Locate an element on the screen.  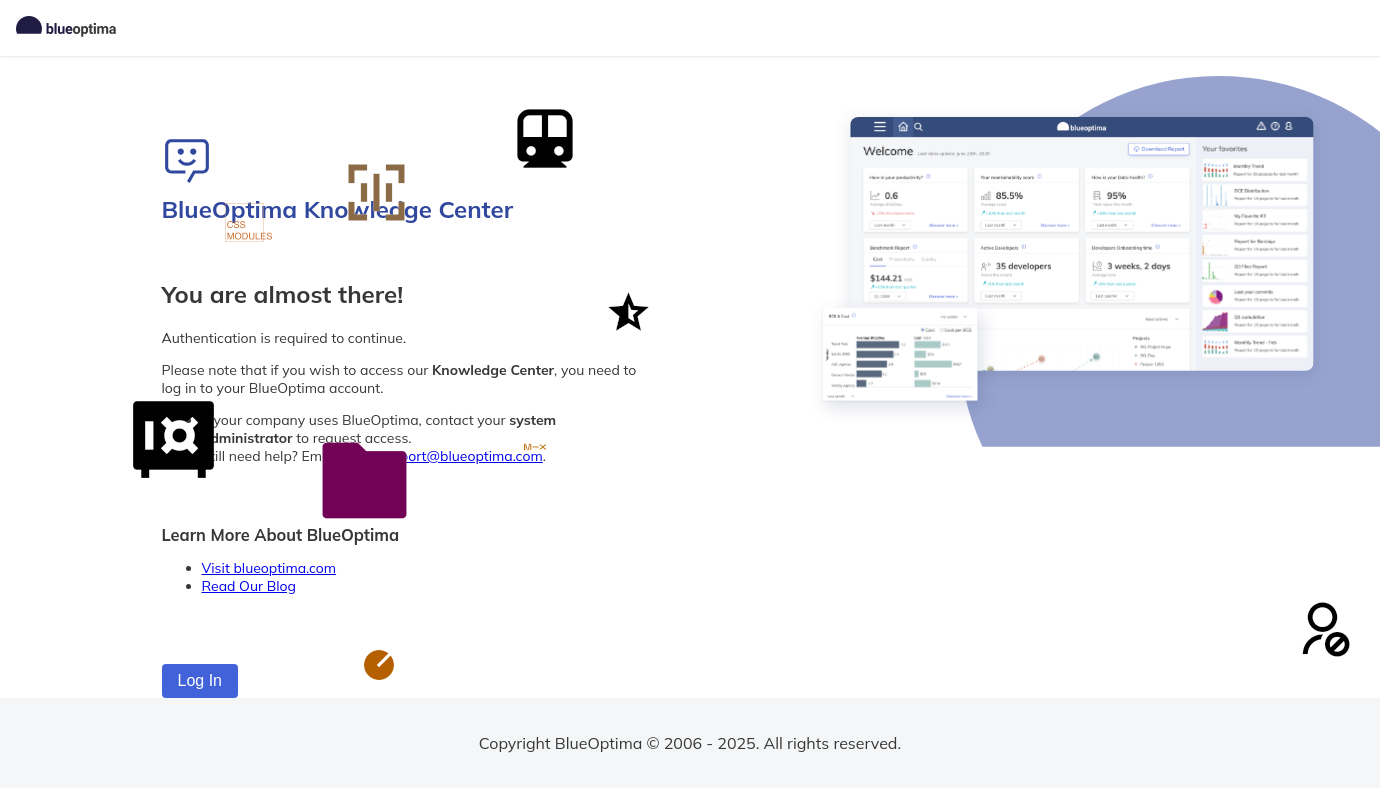
indicates a partial or half-star rating is located at coordinates (628, 312).